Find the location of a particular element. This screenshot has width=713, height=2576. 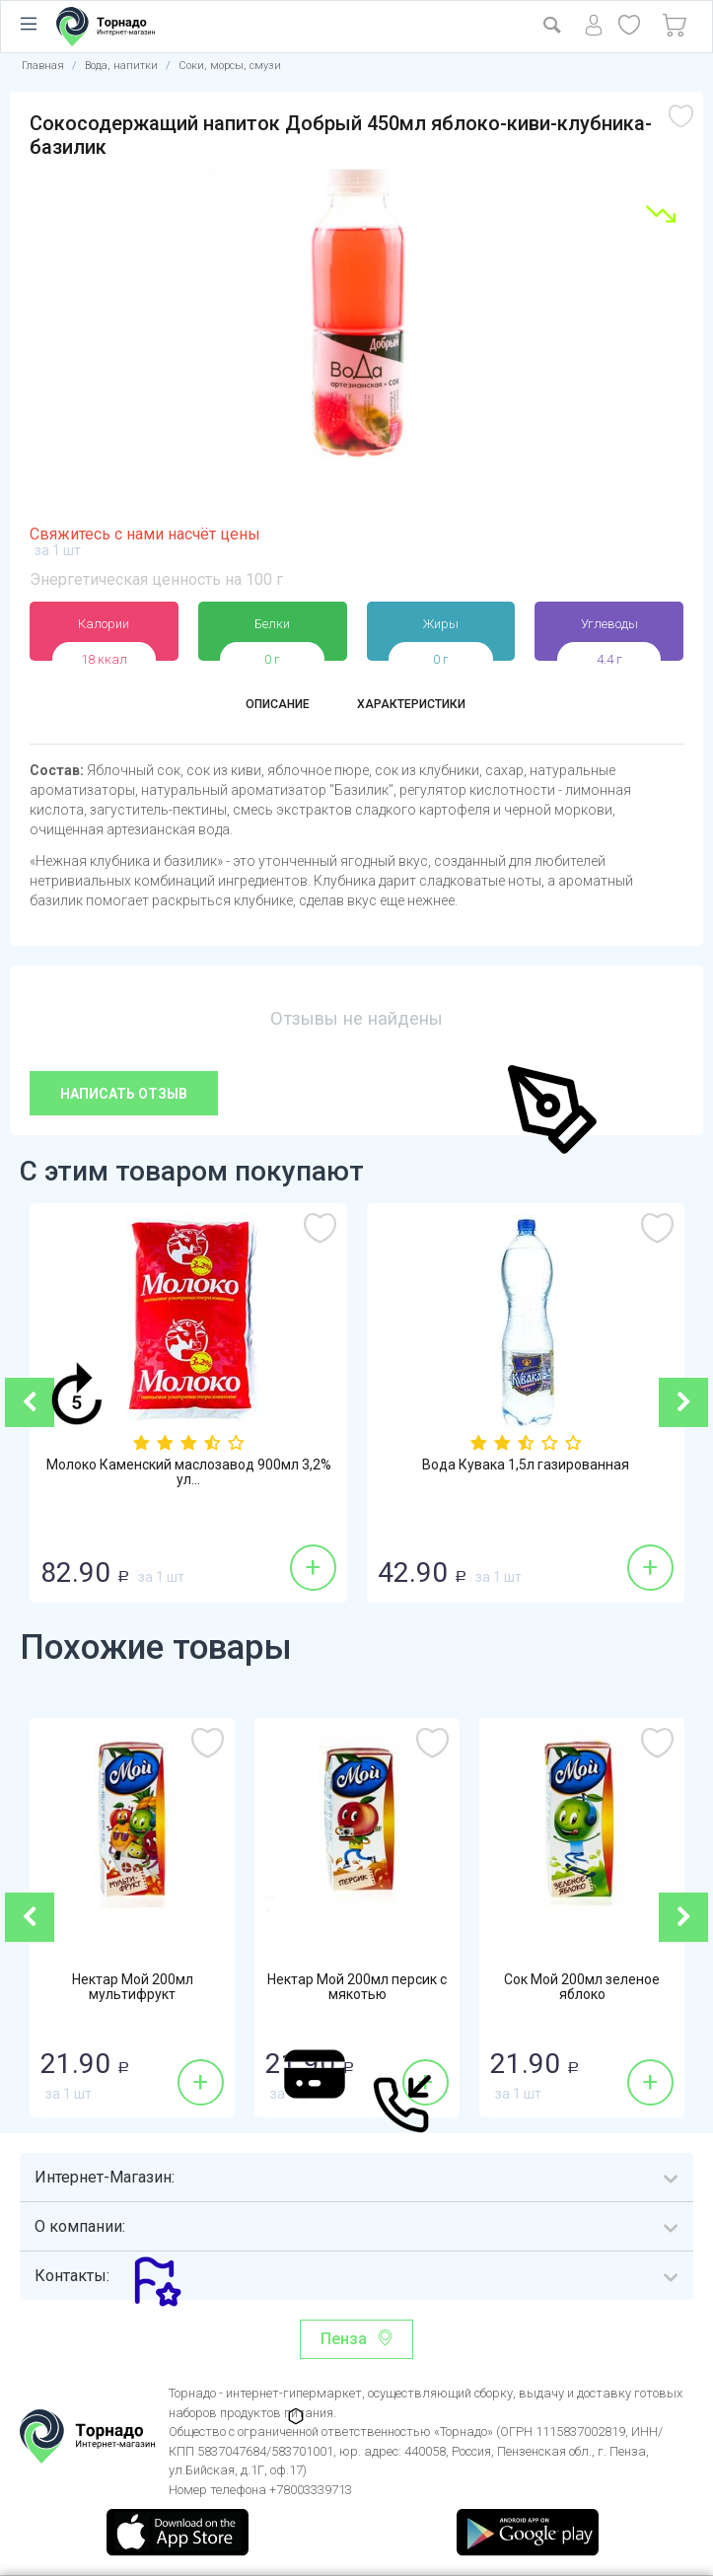

incoming call indicator is located at coordinates (400, 2105).